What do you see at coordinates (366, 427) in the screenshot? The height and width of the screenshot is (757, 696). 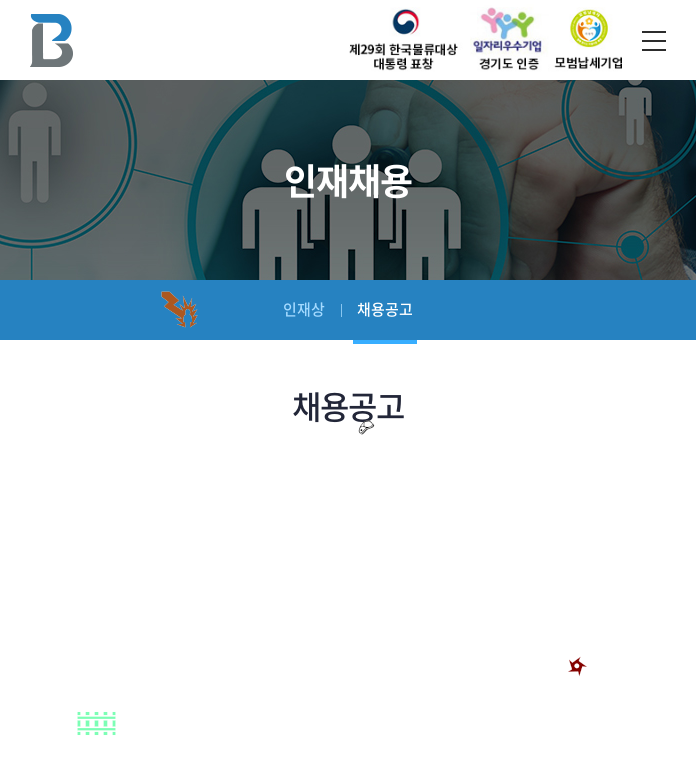 I see `browse meat or protein food options` at bounding box center [366, 427].